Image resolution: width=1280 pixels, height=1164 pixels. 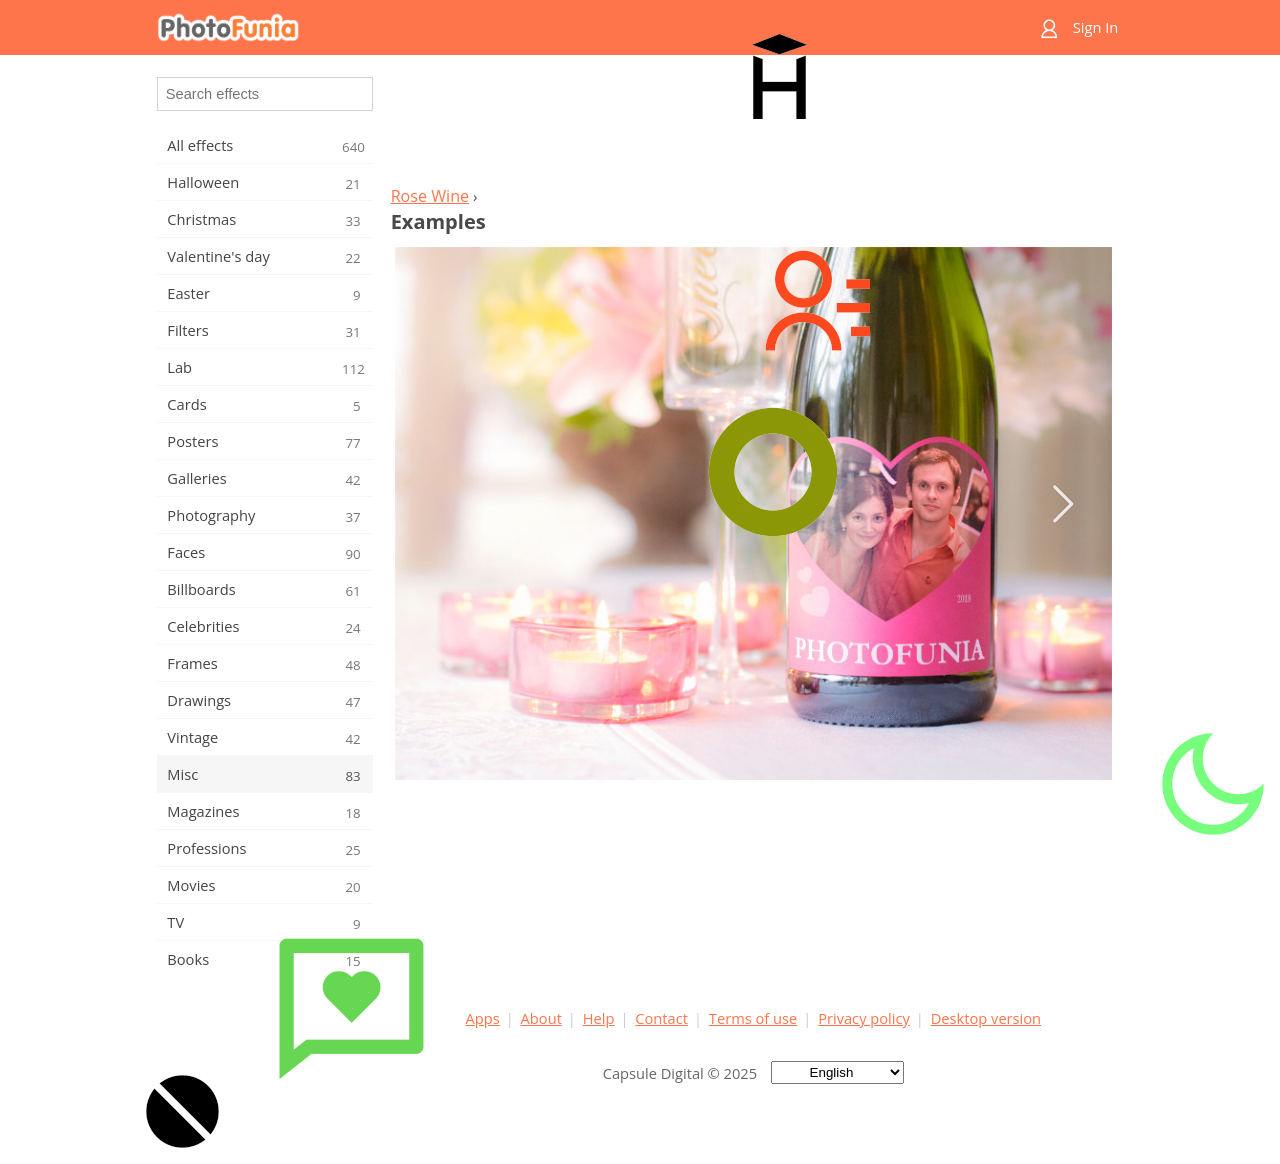 I want to click on visit the Hexlet learning platform, so click(x=779, y=76).